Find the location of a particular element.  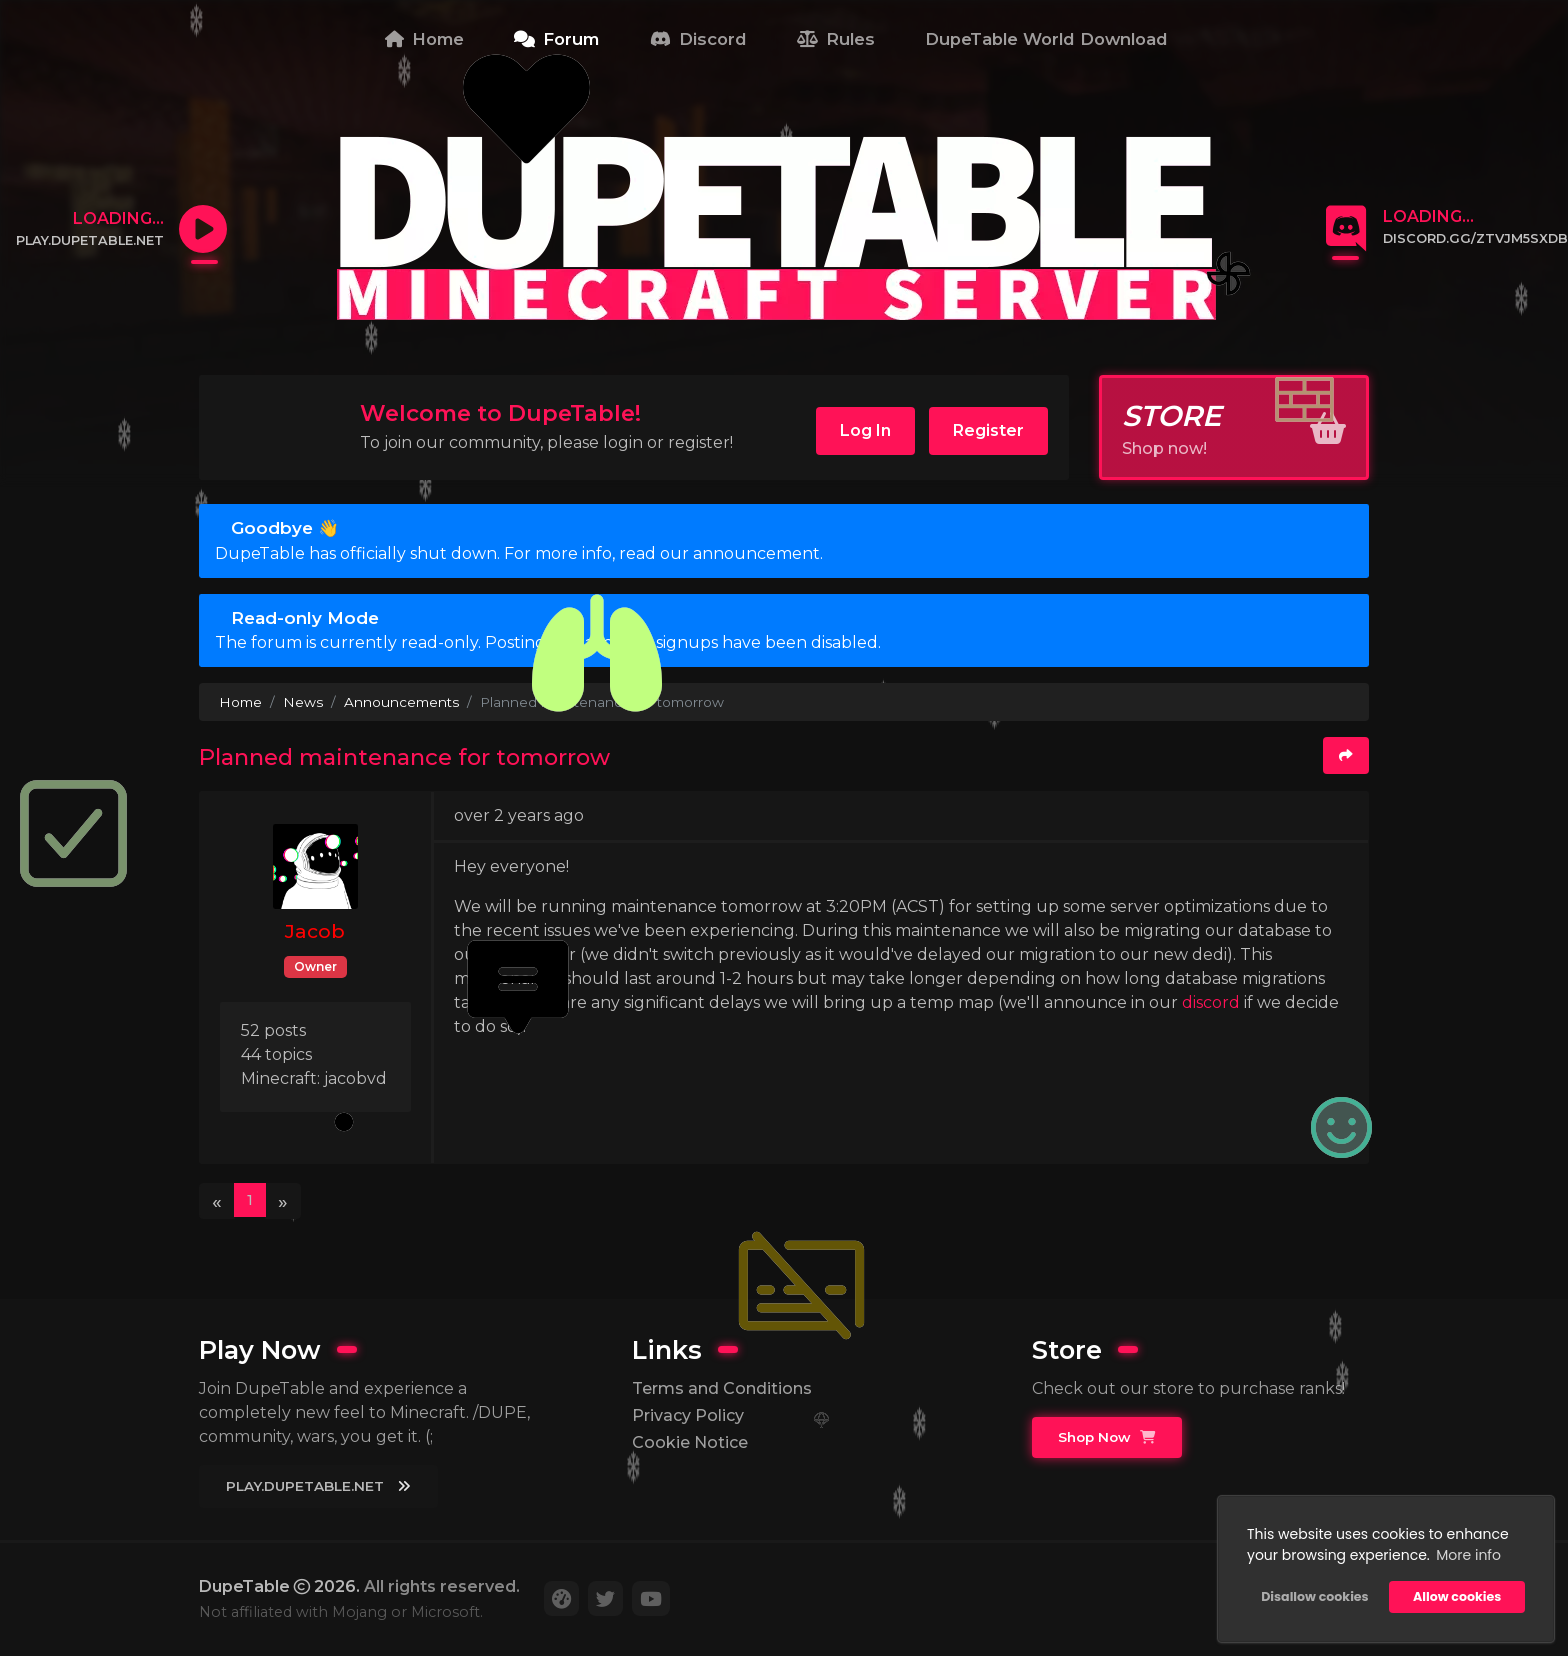

access airdrop or file drop feature is located at coordinates (821, 1420).